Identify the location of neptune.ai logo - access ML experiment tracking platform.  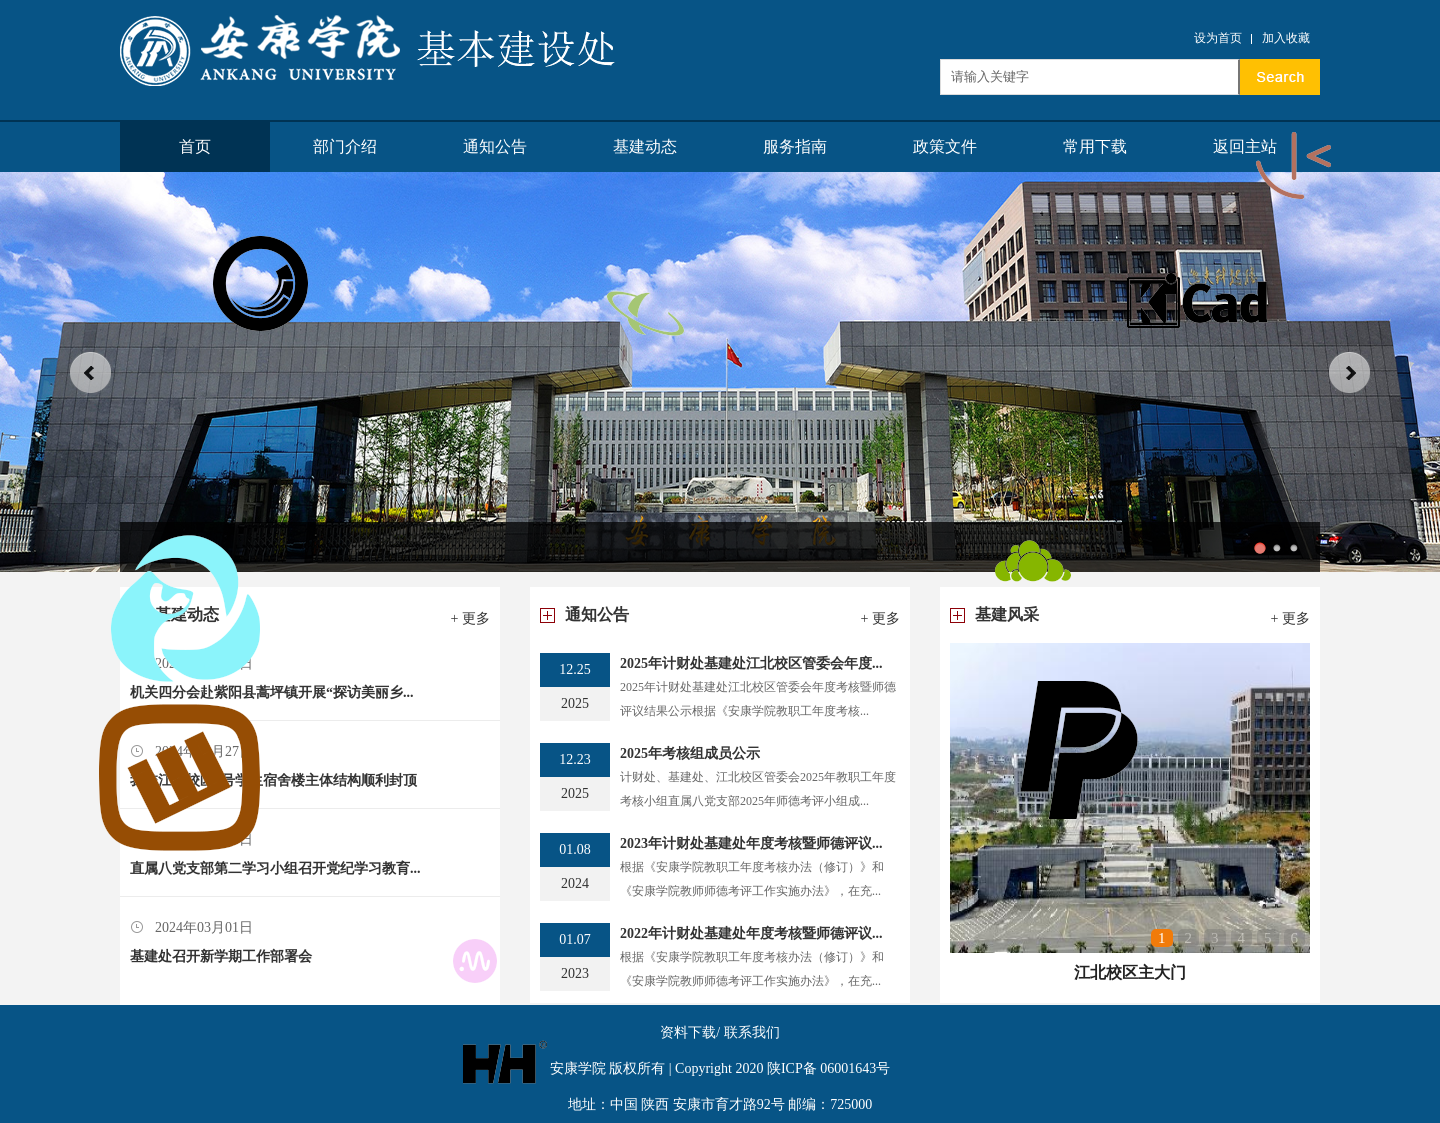
(475, 961).